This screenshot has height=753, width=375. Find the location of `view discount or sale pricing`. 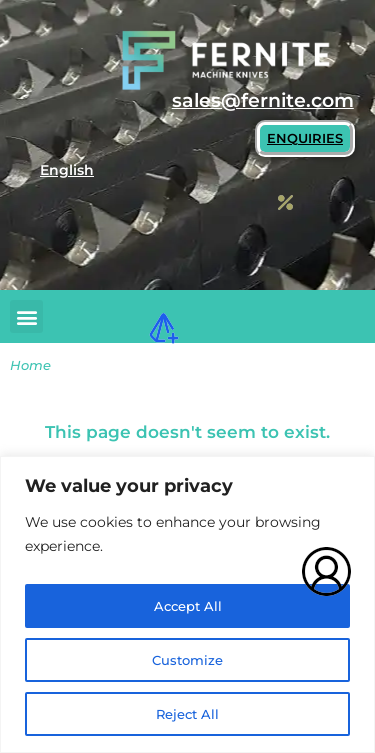

view discount or sale pricing is located at coordinates (285, 202).